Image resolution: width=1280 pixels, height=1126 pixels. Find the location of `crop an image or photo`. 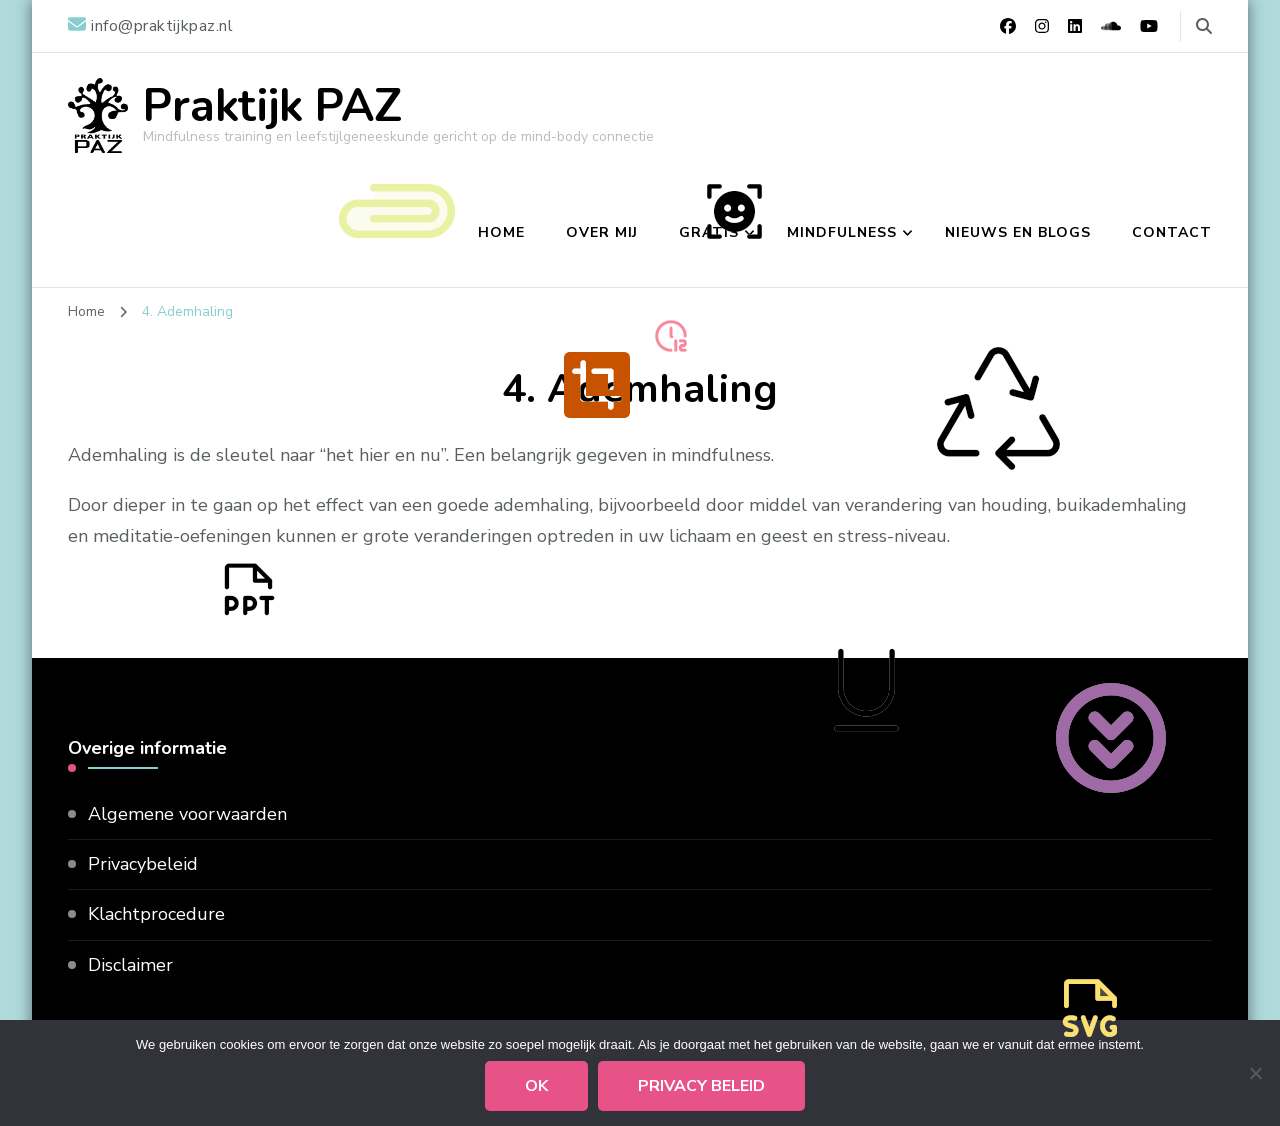

crop an image or photo is located at coordinates (597, 385).